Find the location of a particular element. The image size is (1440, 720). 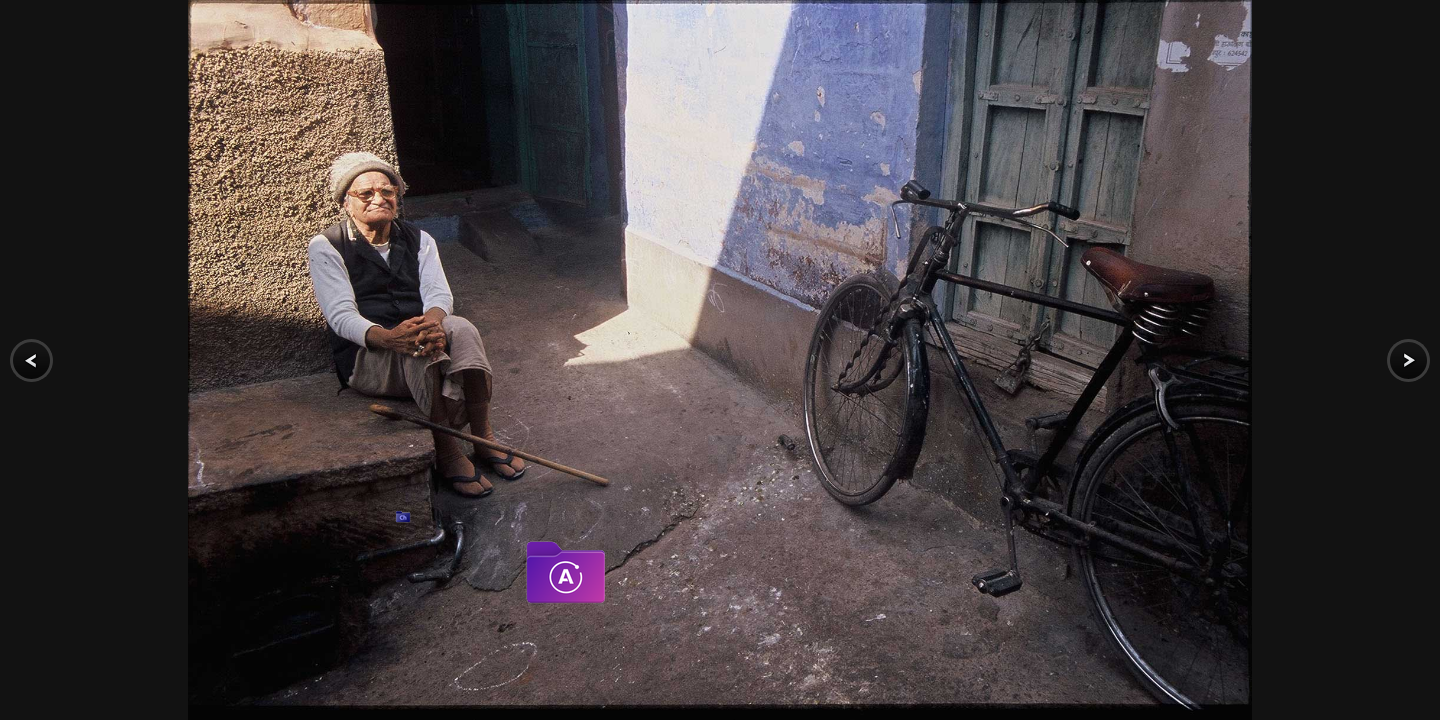

open adobe character animator project folder is located at coordinates (403, 517).